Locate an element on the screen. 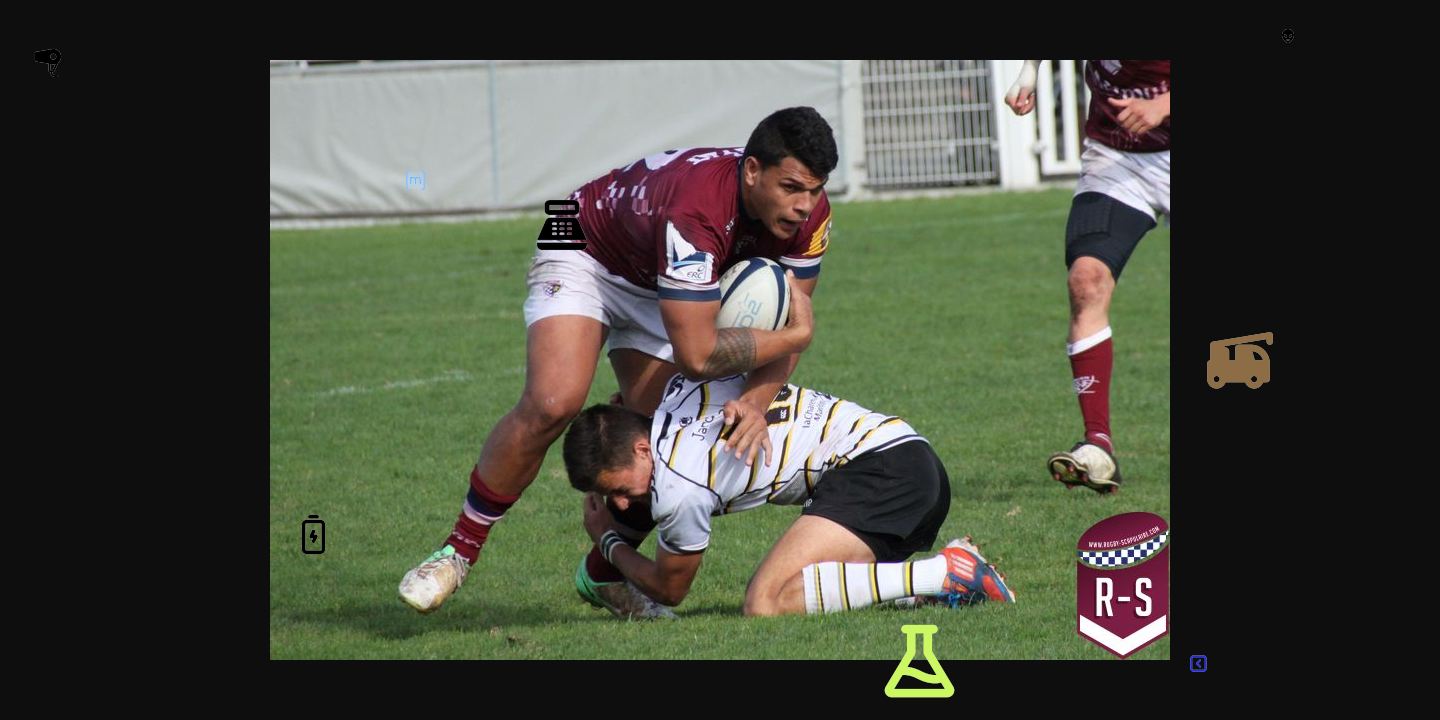 Image resolution: width=1440 pixels, height=720 pixels. indicates extraterrestrial or sci-fi themed content is located at coordinates (1288, 36).